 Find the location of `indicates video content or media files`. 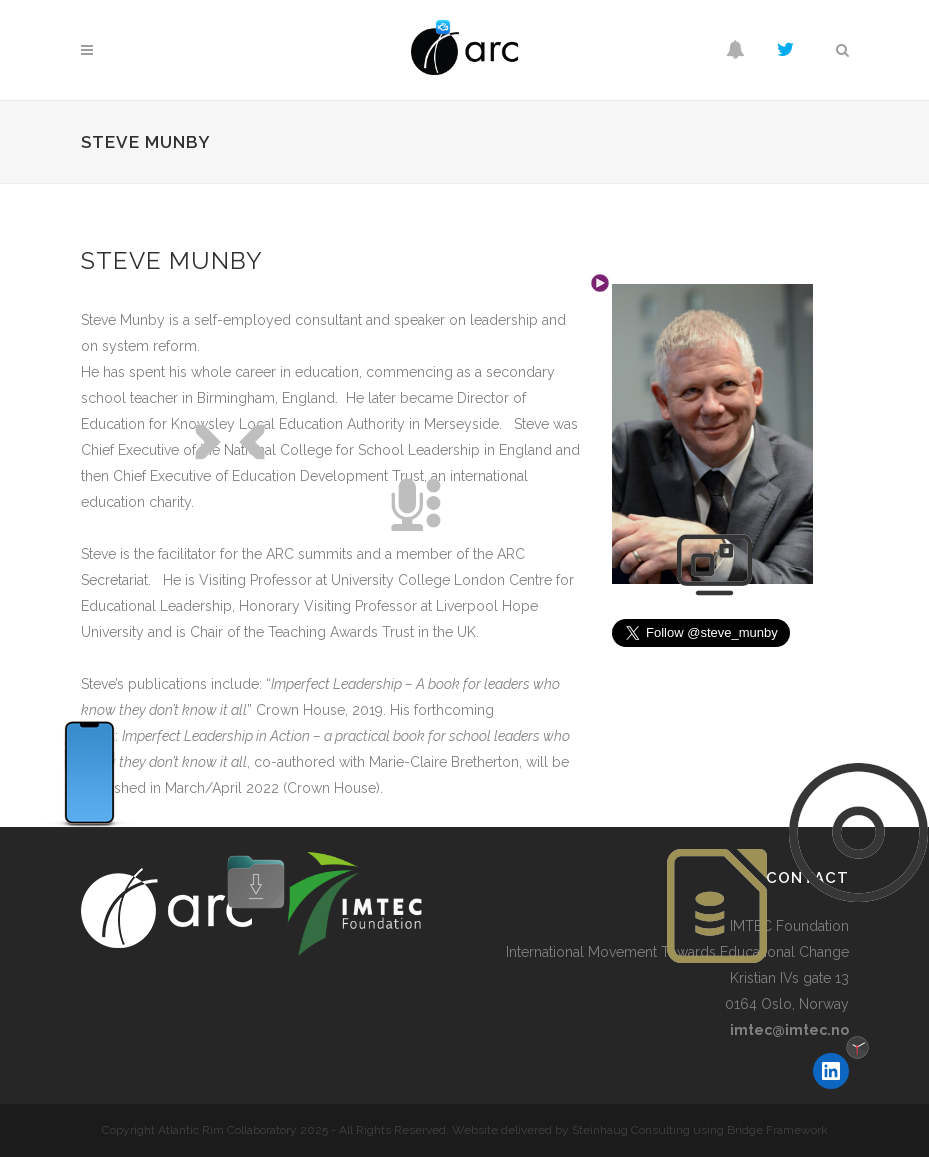

indicates video content or media files is located at coordinates (600, 283).